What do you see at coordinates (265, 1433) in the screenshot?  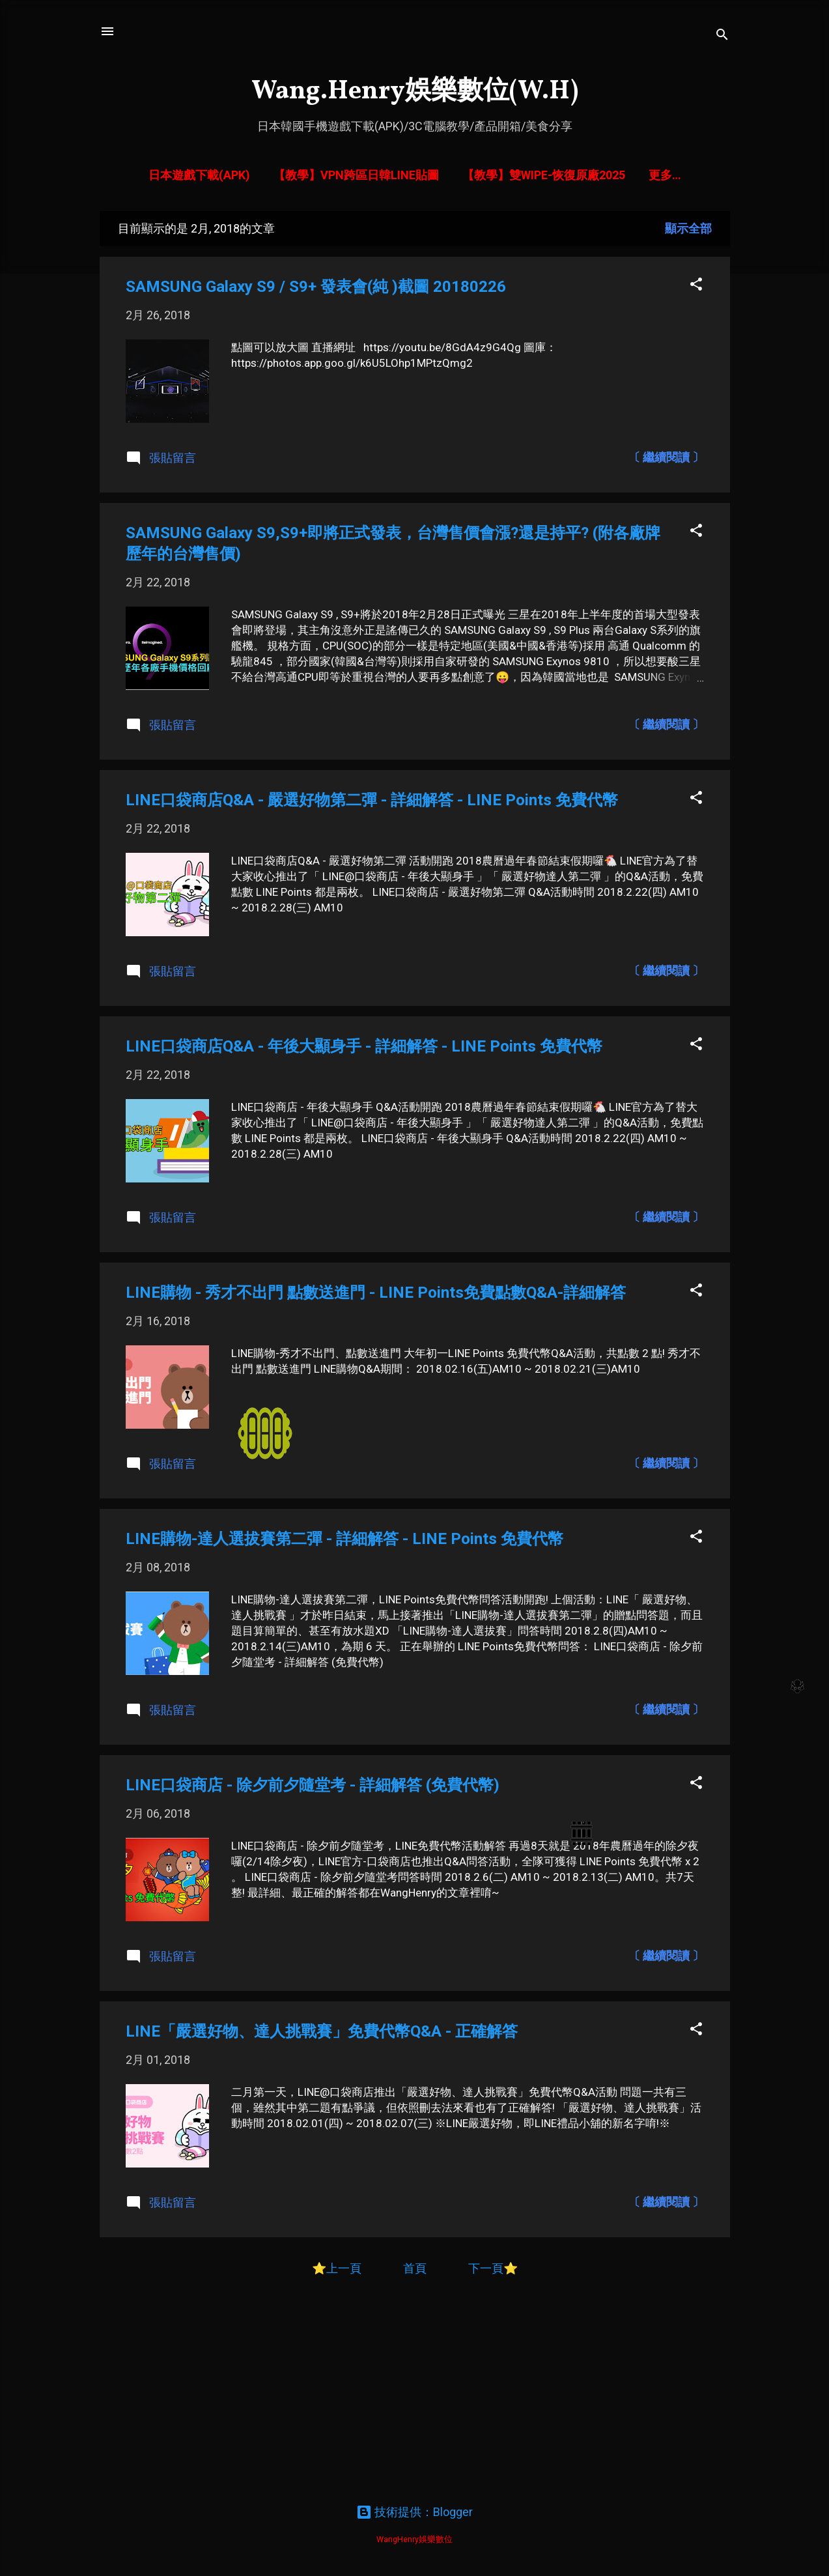 I see `brain or cognitive function indicator` at bounding box center [265, 1433].